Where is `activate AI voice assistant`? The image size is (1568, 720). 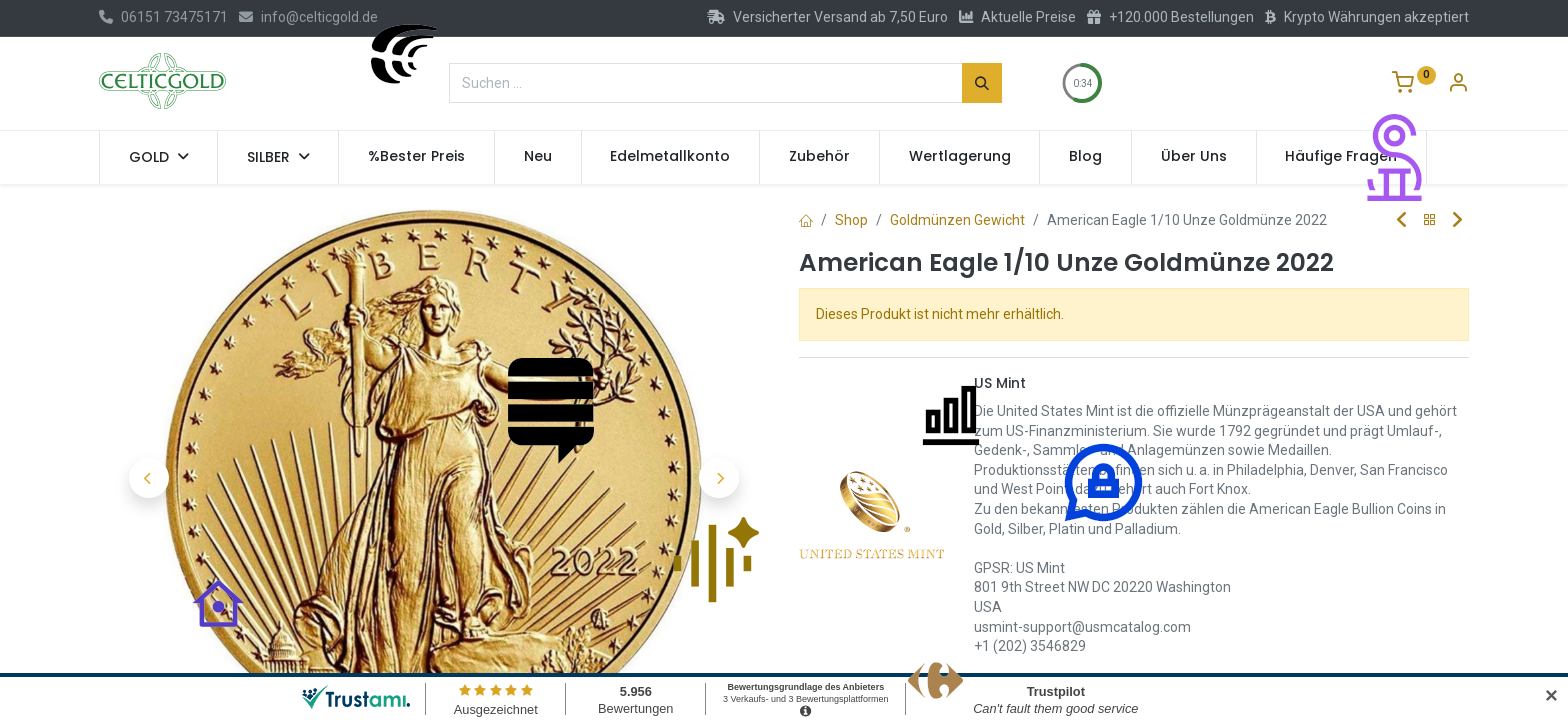
activate AI voice assistant is located at coordinates (712, 563).